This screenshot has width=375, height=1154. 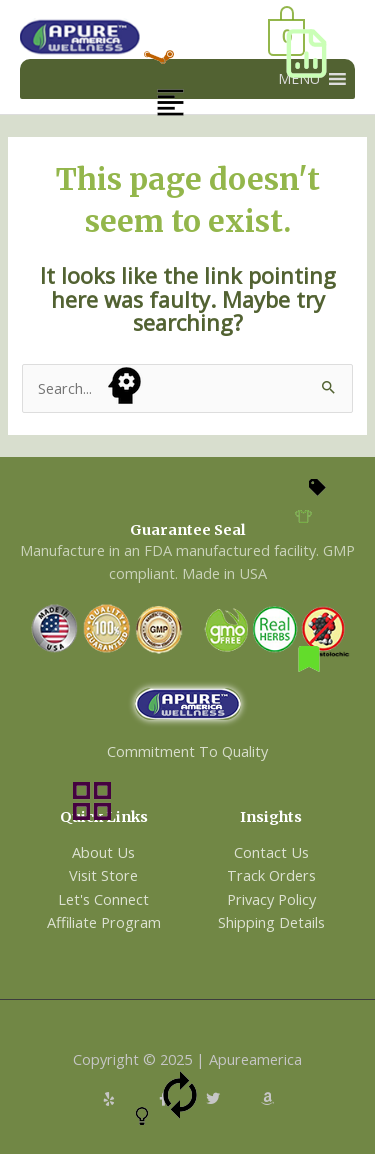 What do you see at coordinates (180, 1095) in the screenshot?
I see `refresh the current page or content` at bounding box center [180, 1095].